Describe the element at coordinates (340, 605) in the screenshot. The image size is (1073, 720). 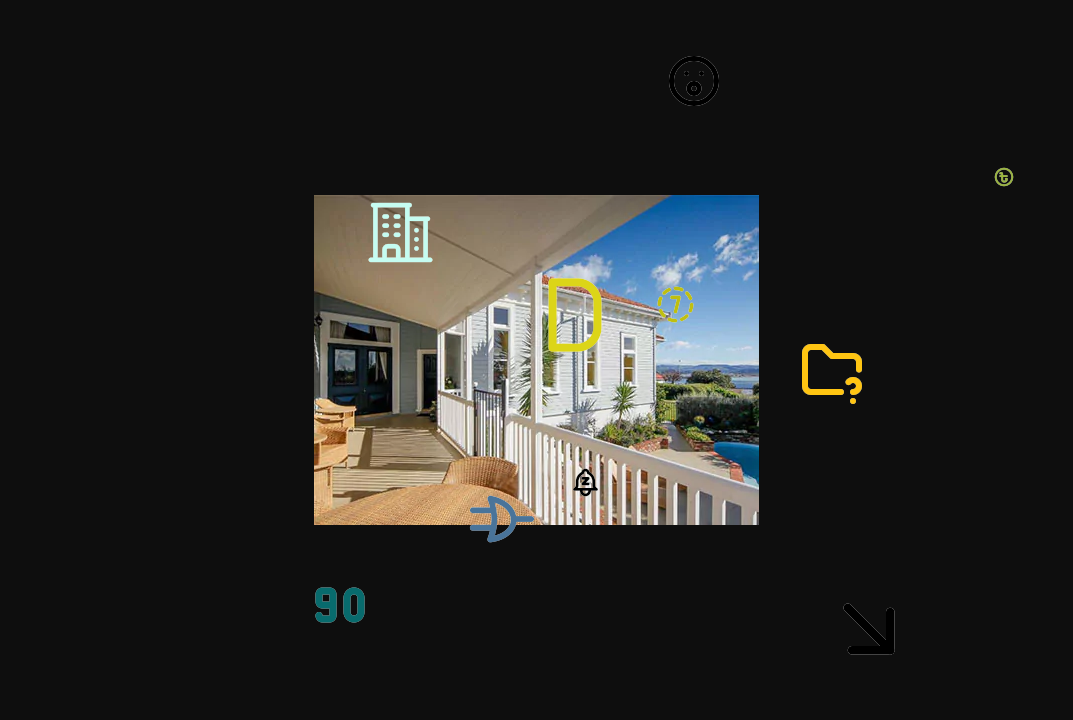
I see `displays the number 90 as a badge or counter` at that location.